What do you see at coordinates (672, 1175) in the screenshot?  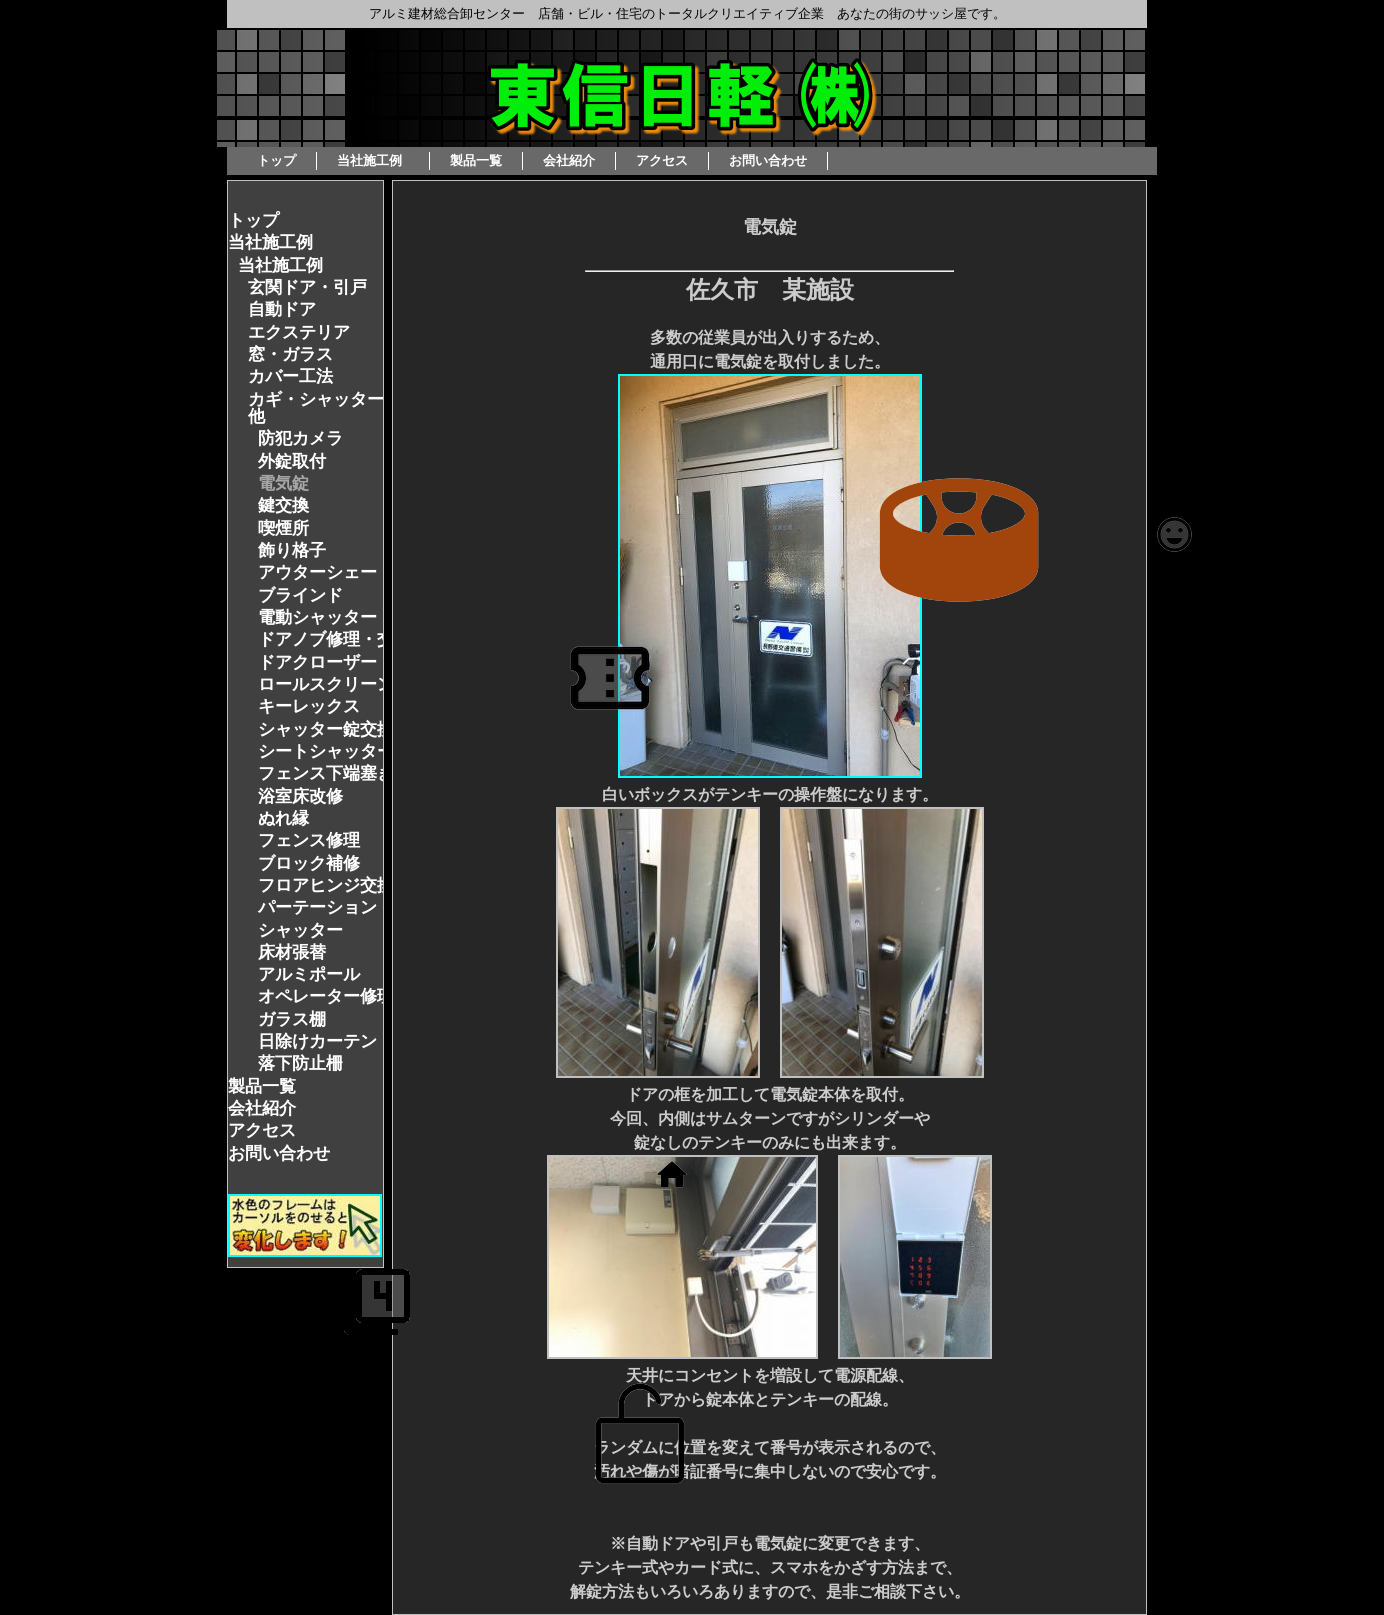 I see `navigate to the home screen` at bounding box center [672, 1175].